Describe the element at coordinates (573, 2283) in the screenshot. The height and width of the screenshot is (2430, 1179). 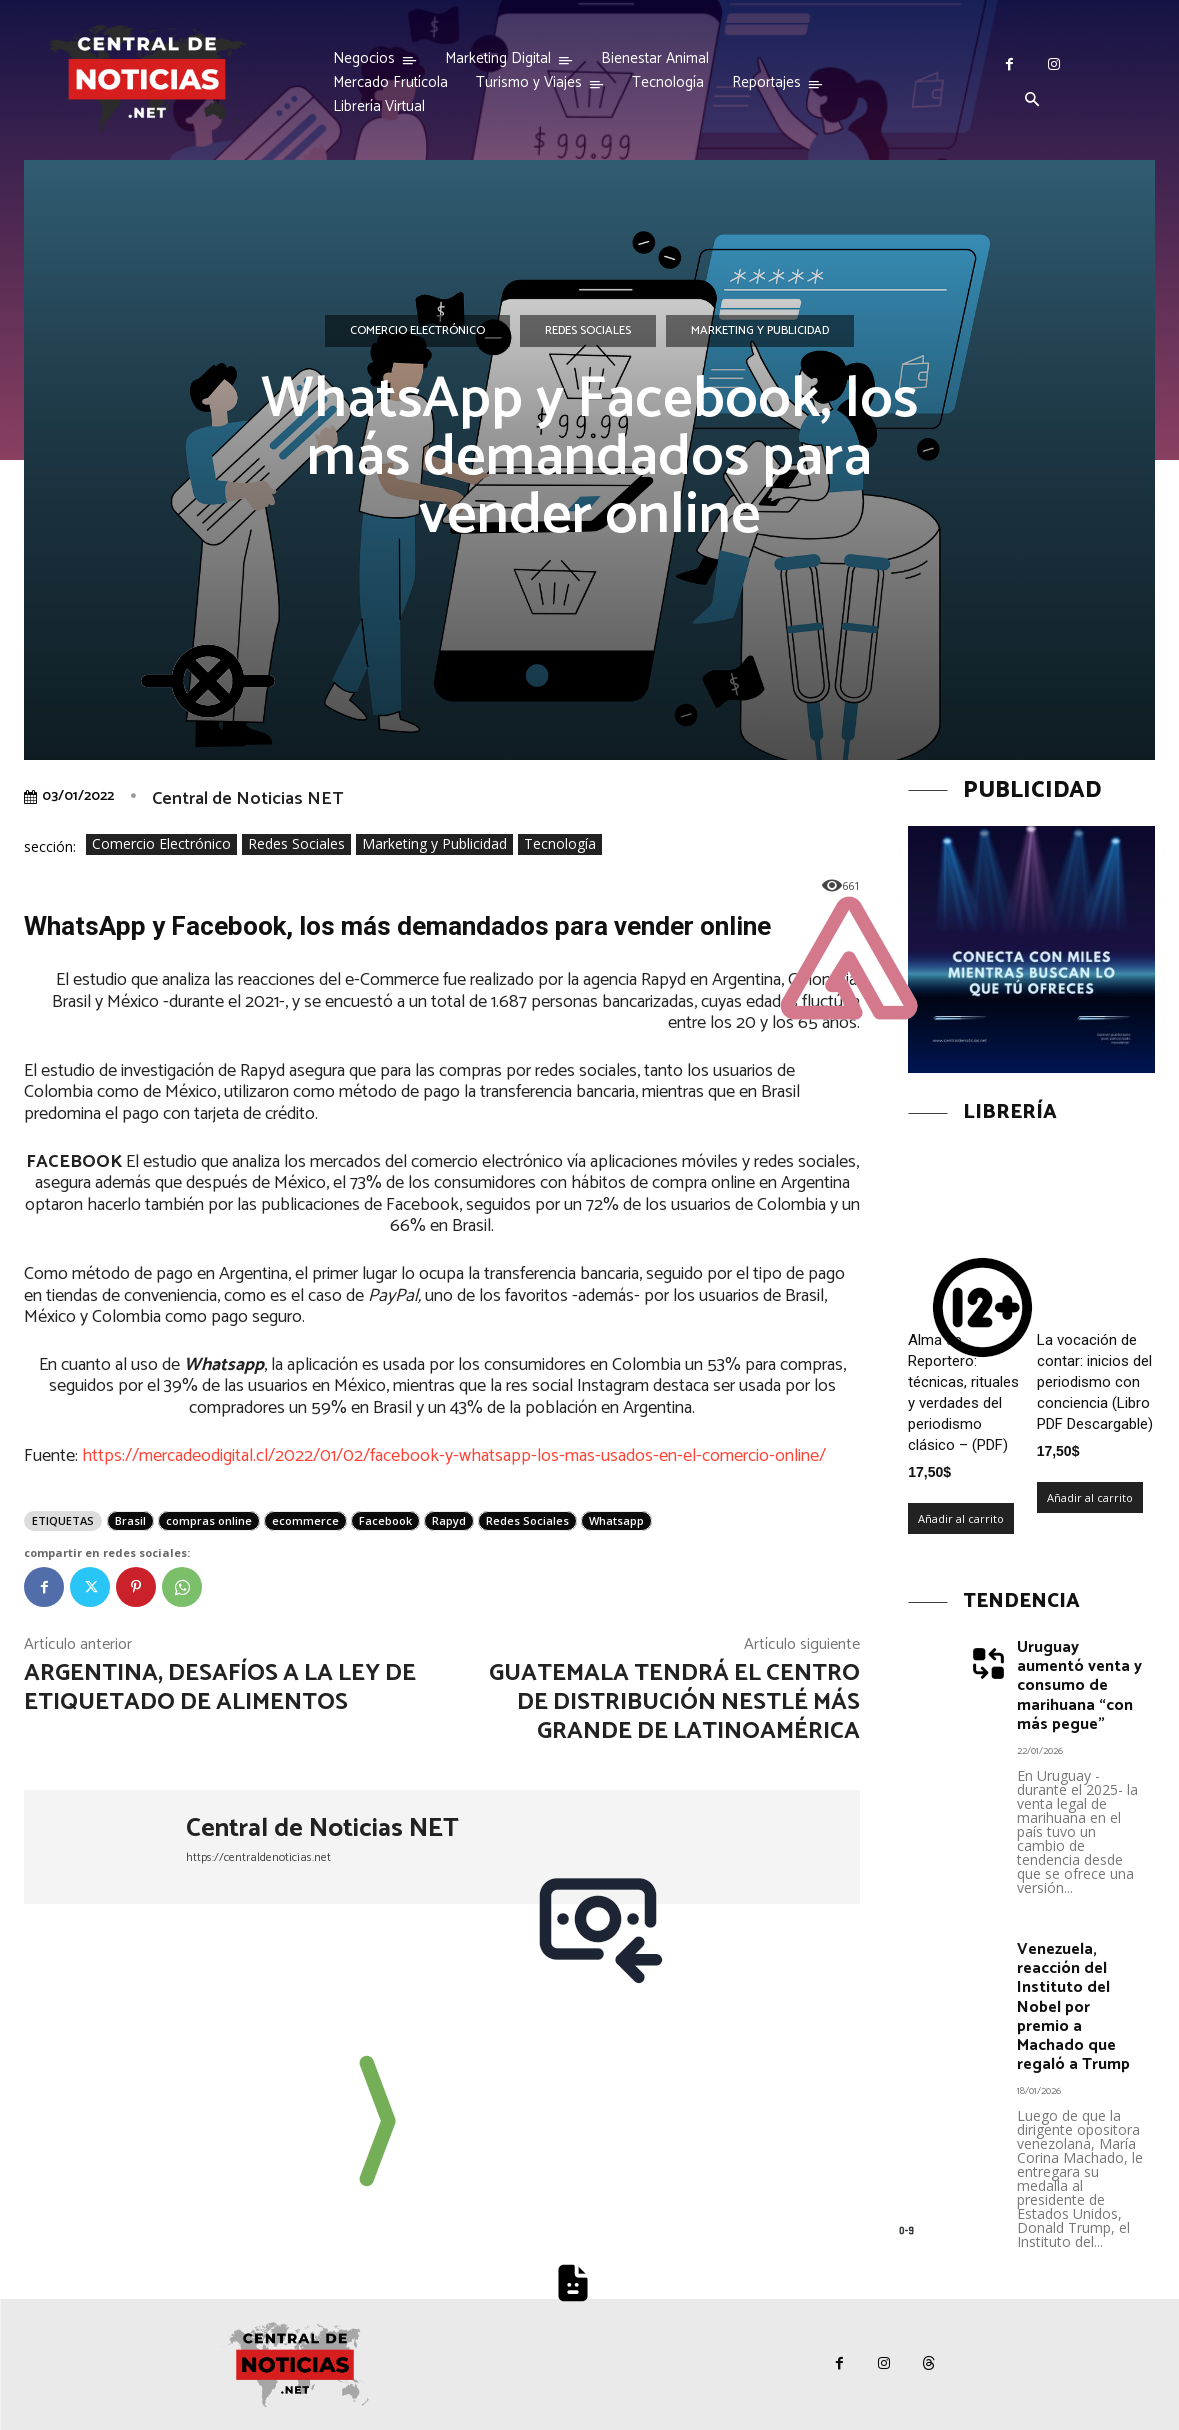
I see `file with neutral or pending status` at that location.